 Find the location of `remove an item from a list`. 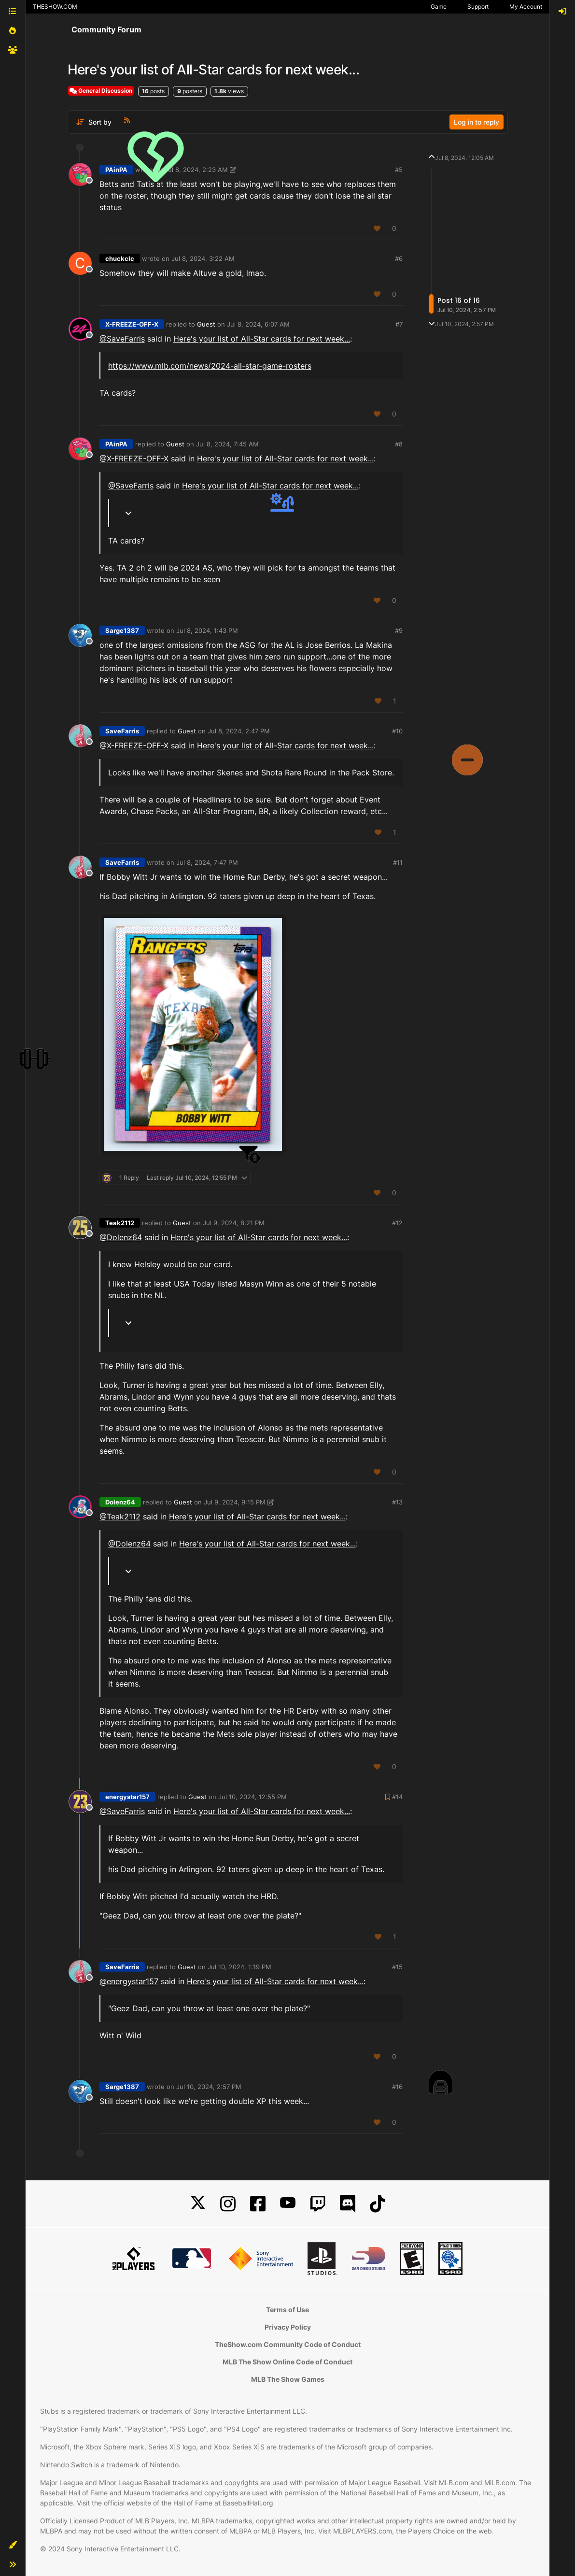

remove an item from a list is located at coordinates (467, 760).